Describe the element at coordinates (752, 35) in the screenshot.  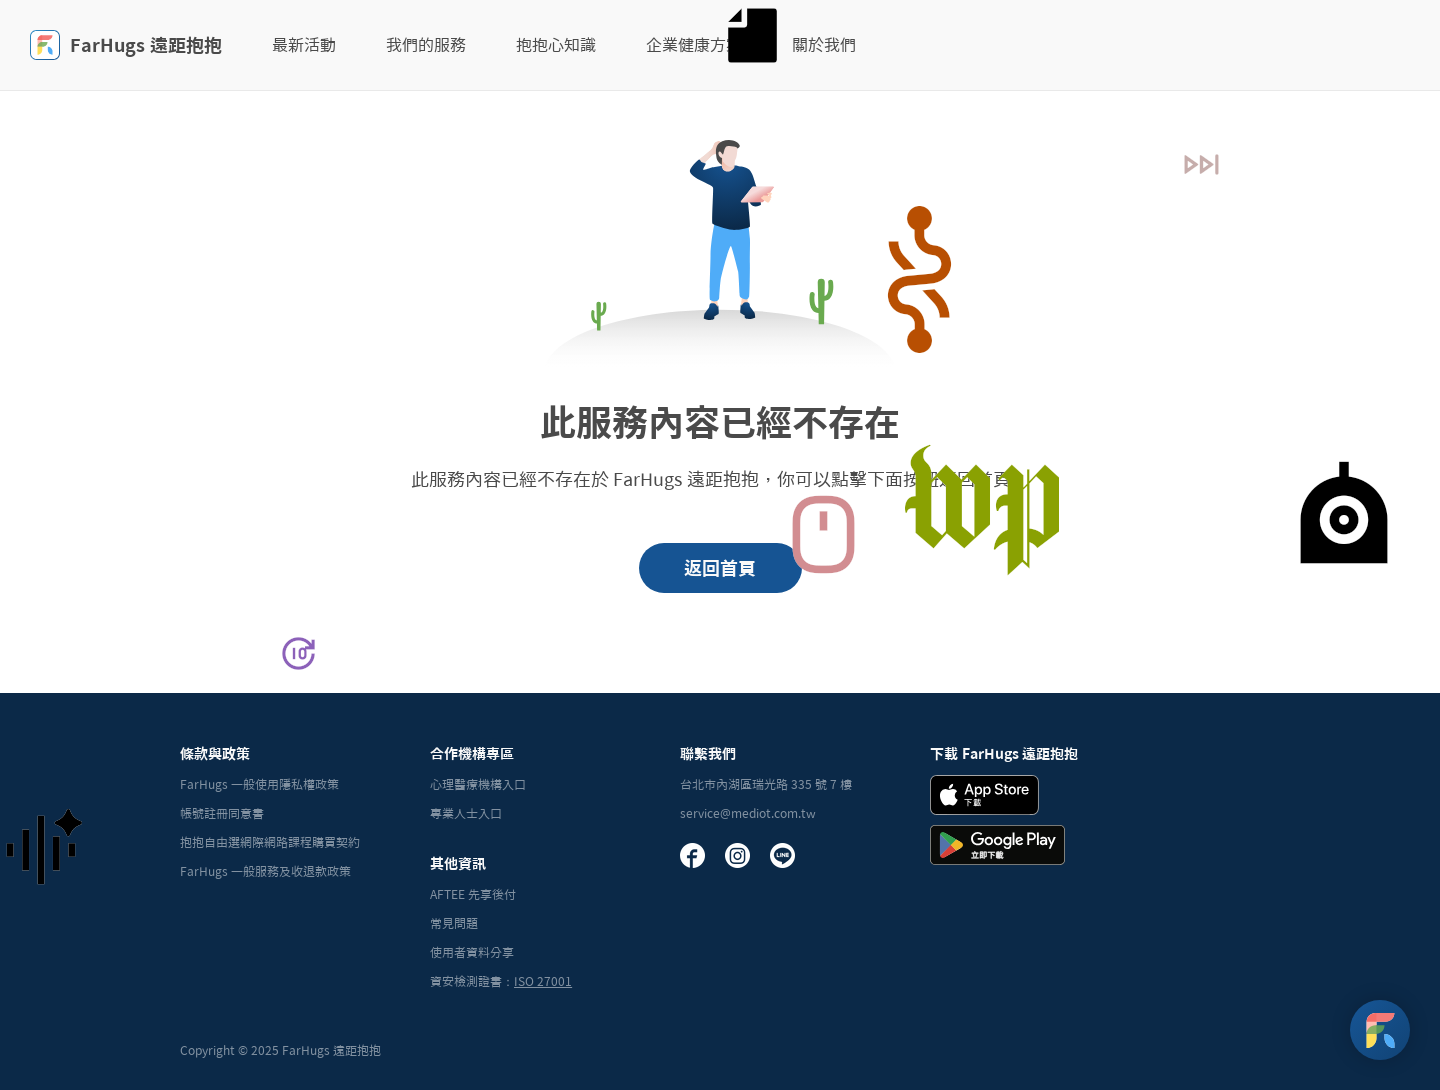
I see `view or open a document` at that location.